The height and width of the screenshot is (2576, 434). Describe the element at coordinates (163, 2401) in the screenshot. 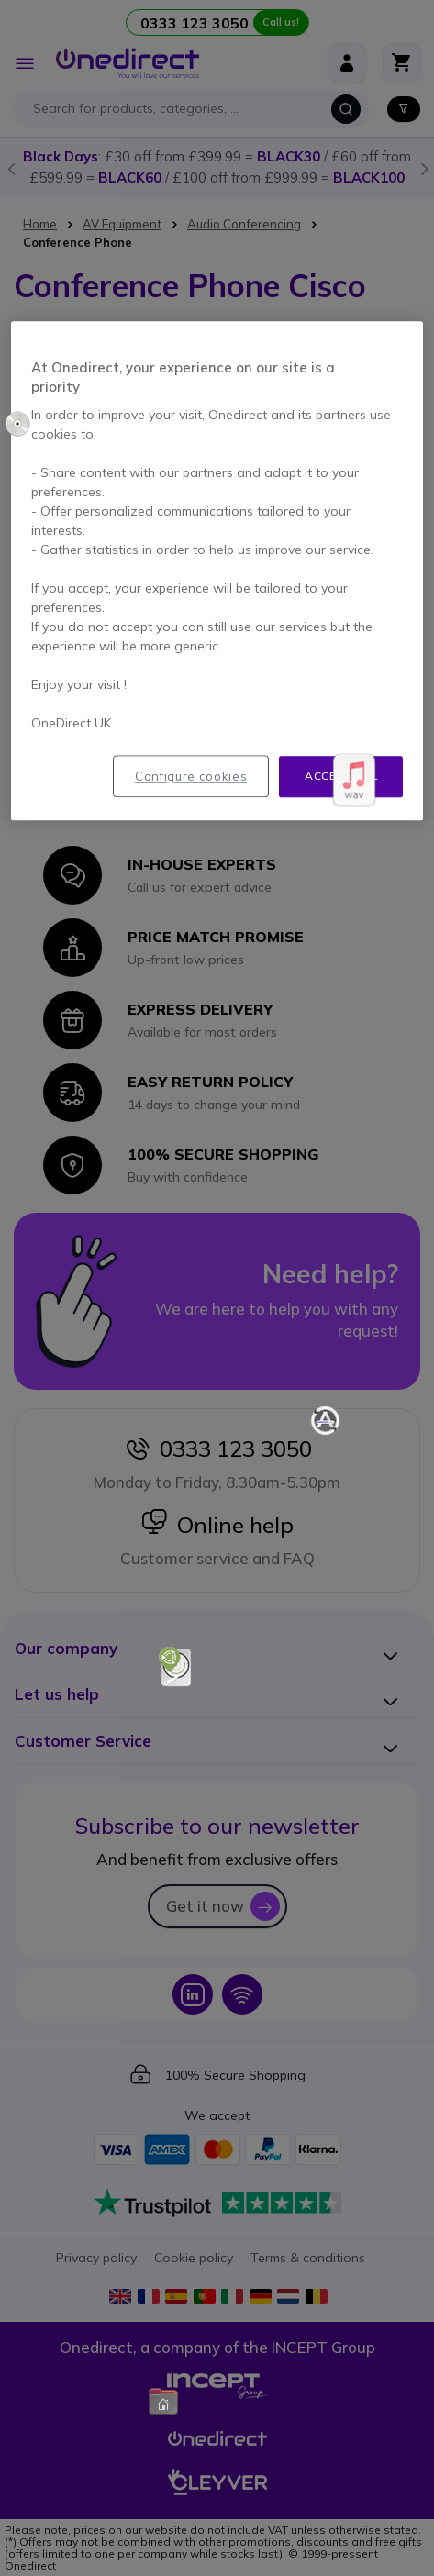

I see `access your home folder` at that location.